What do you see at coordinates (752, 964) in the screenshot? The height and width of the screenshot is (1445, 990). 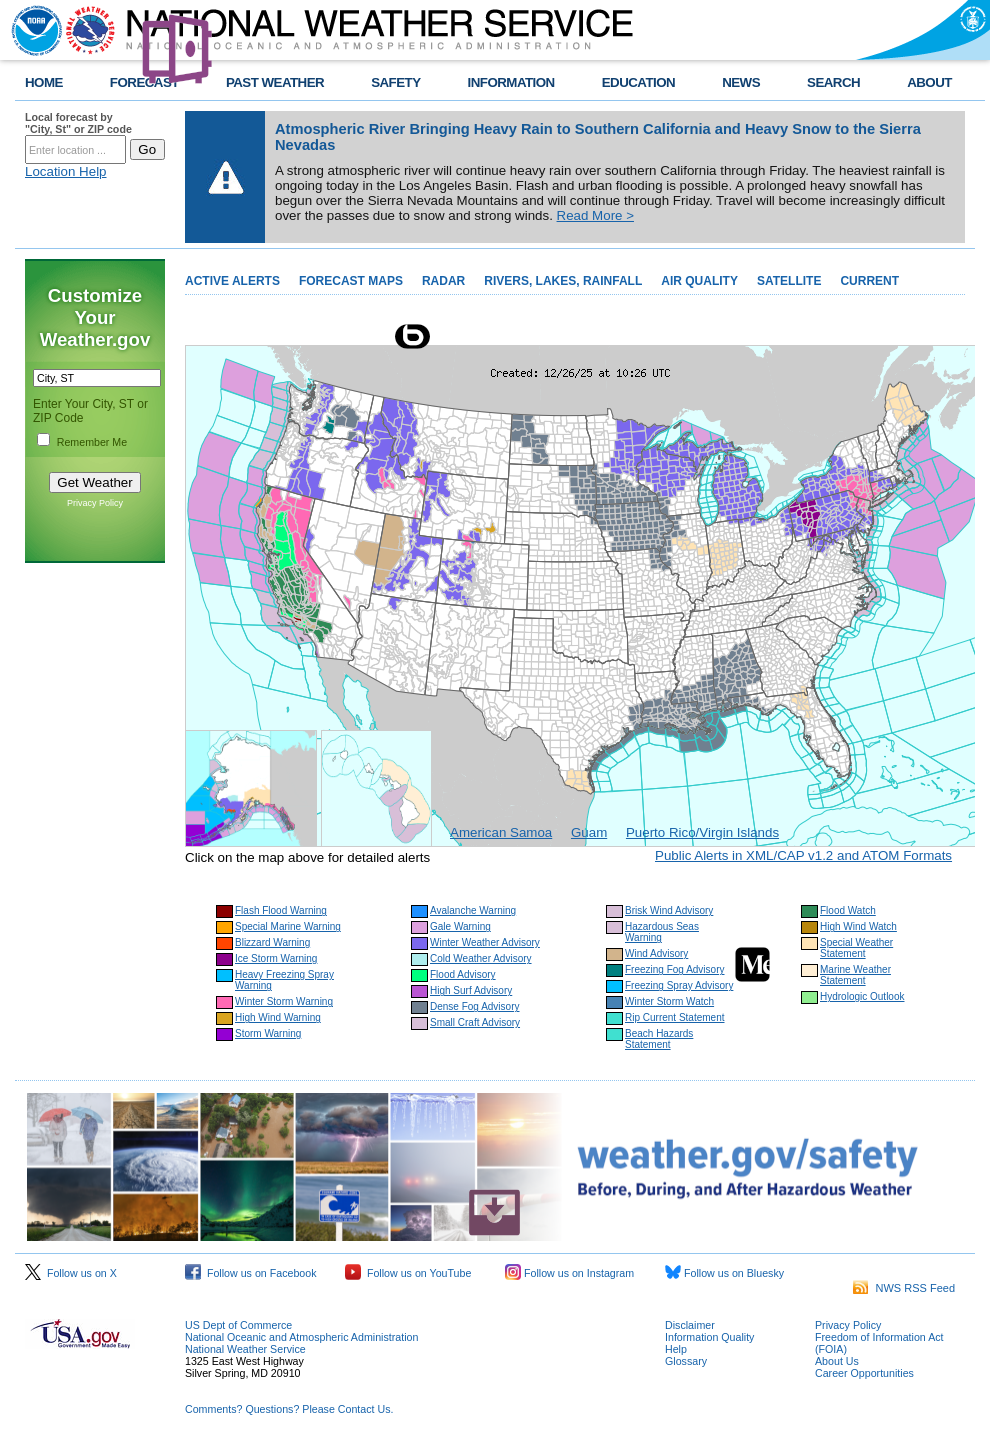 I see `open the Medium app` at bounding box center [752, 964].